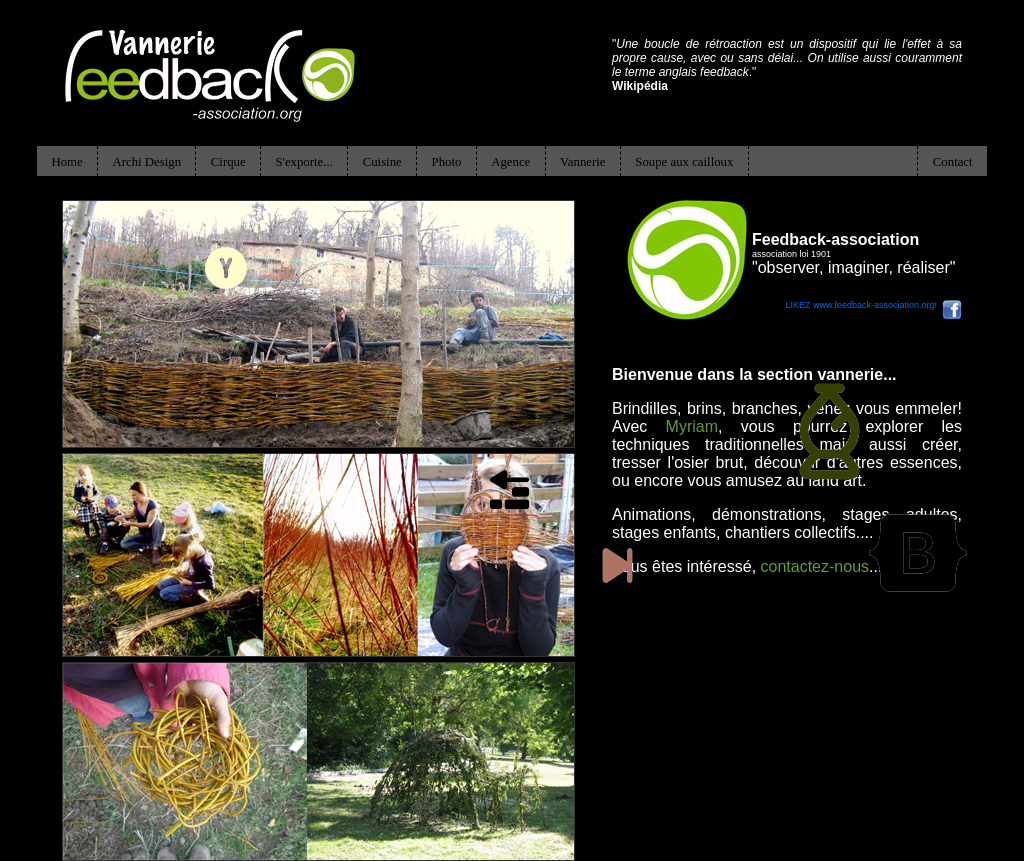 Image resolution: width=1024 pixels, height=861 pixels. Describe the element at coordinates (918, 553) in the screenshot. I see `bootstrap framework logo` at that location.